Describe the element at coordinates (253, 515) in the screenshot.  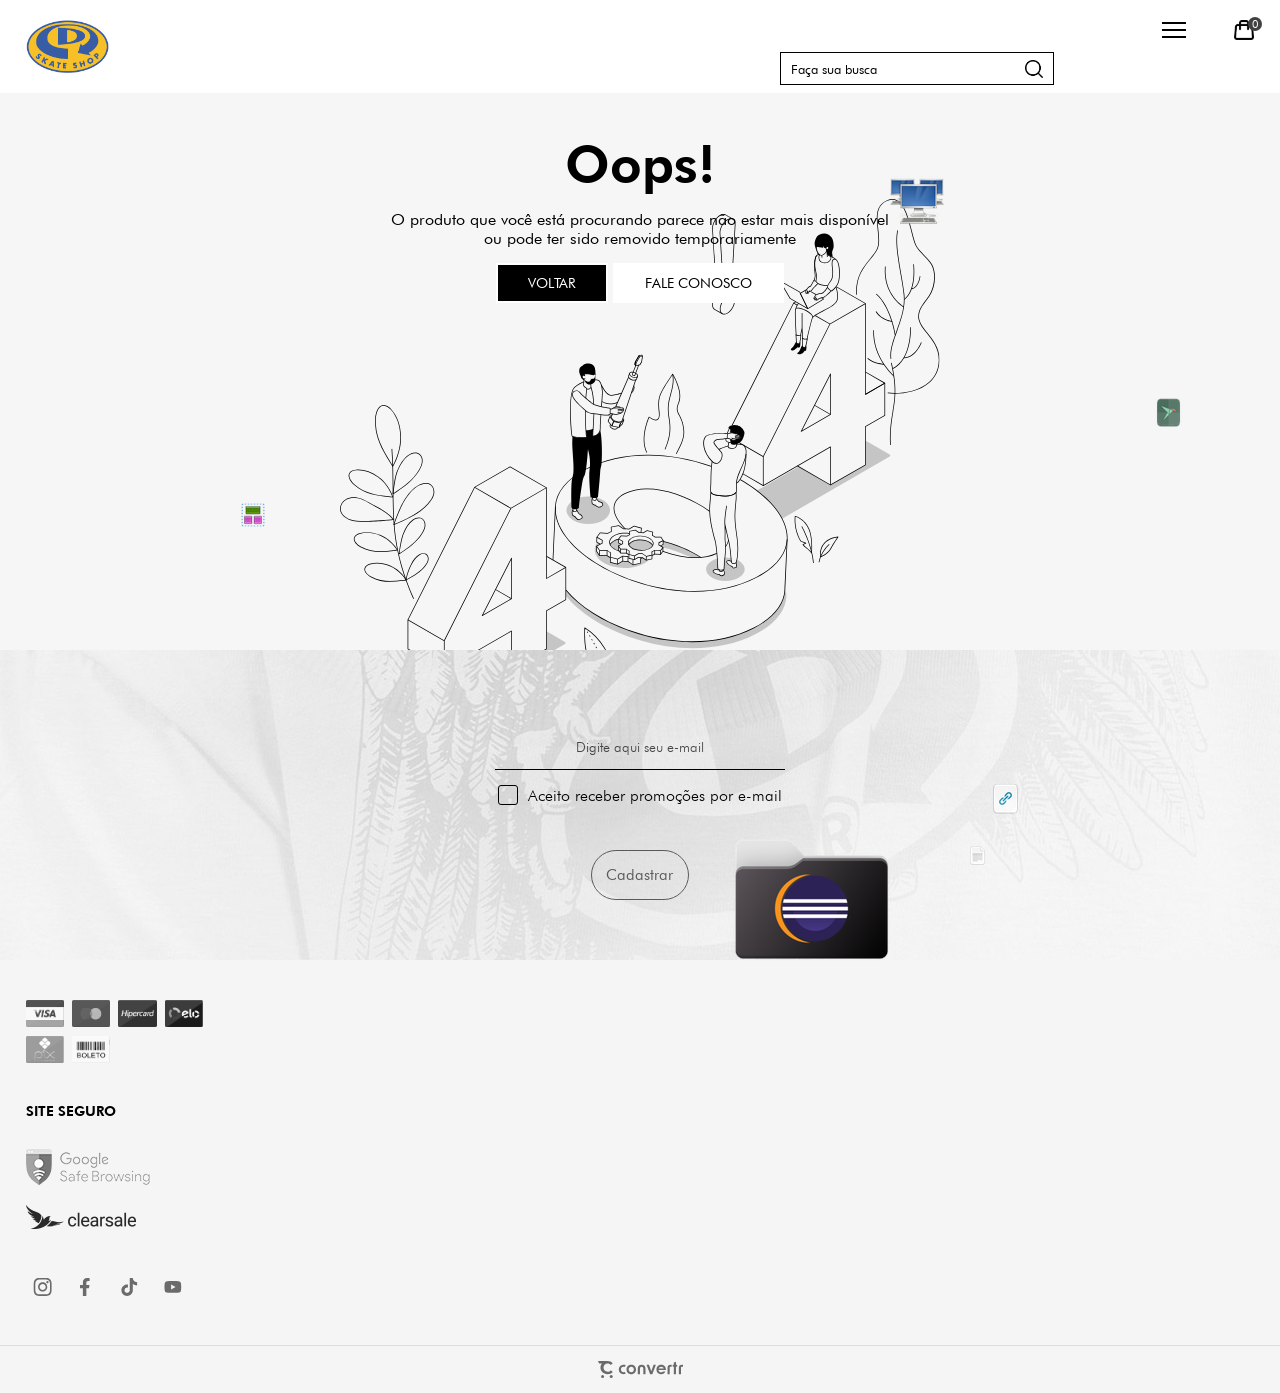
I see `select all items in the current view` at that location.